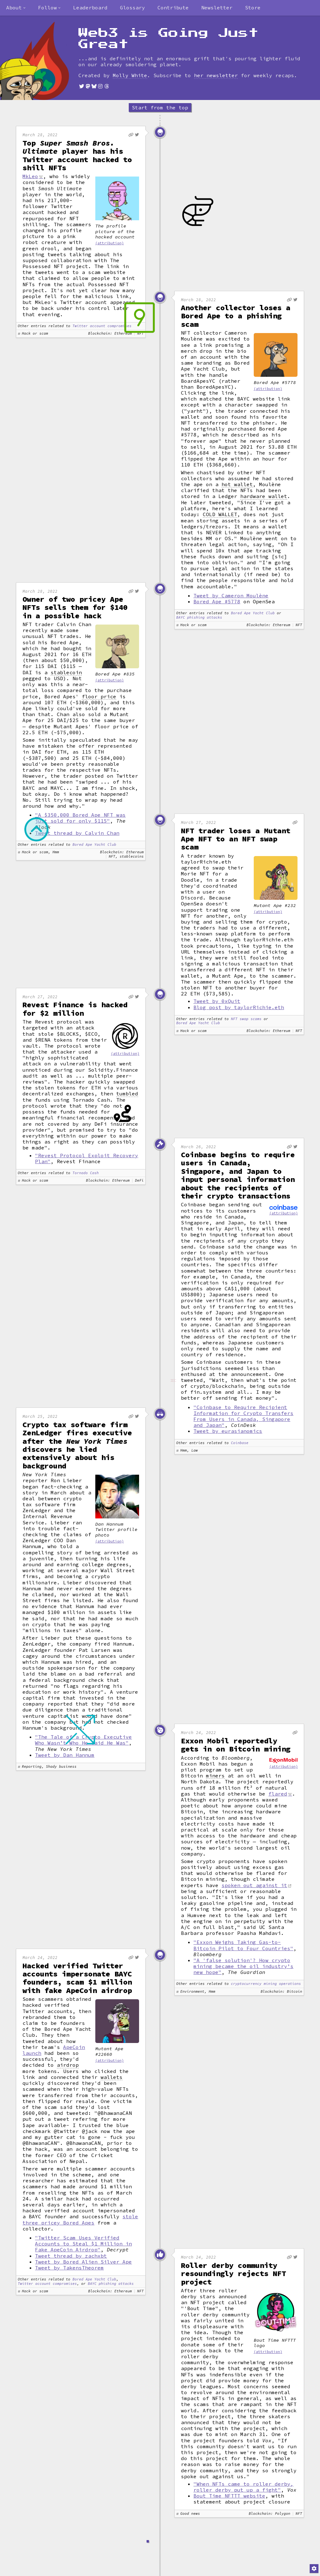  I want to click on indicates seafood or shrimp menu option, so click(198, 212).